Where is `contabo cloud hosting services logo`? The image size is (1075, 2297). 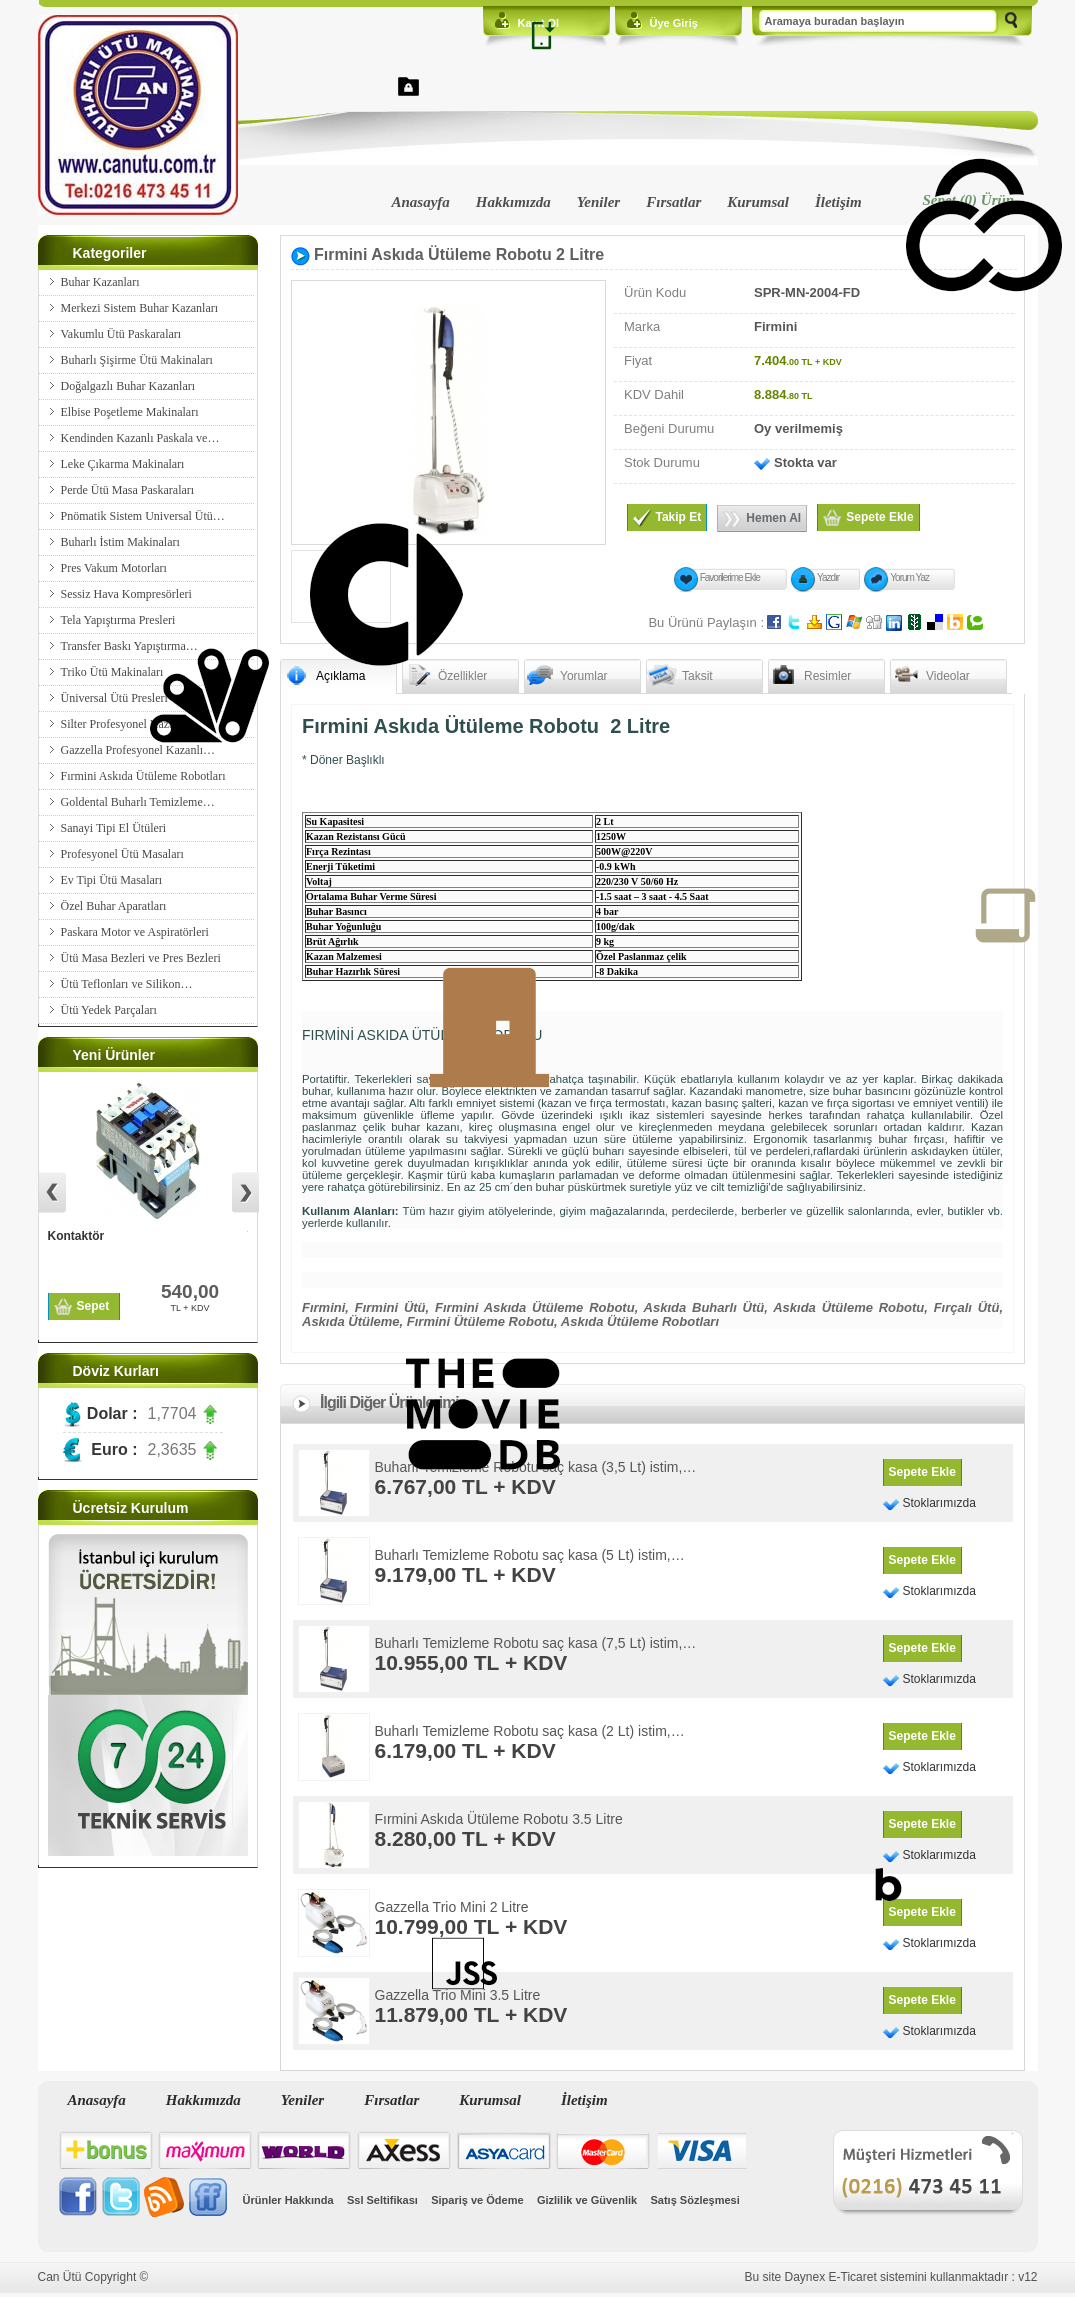 contabo cloud hosting services logo is located at coordinates (984, 225).